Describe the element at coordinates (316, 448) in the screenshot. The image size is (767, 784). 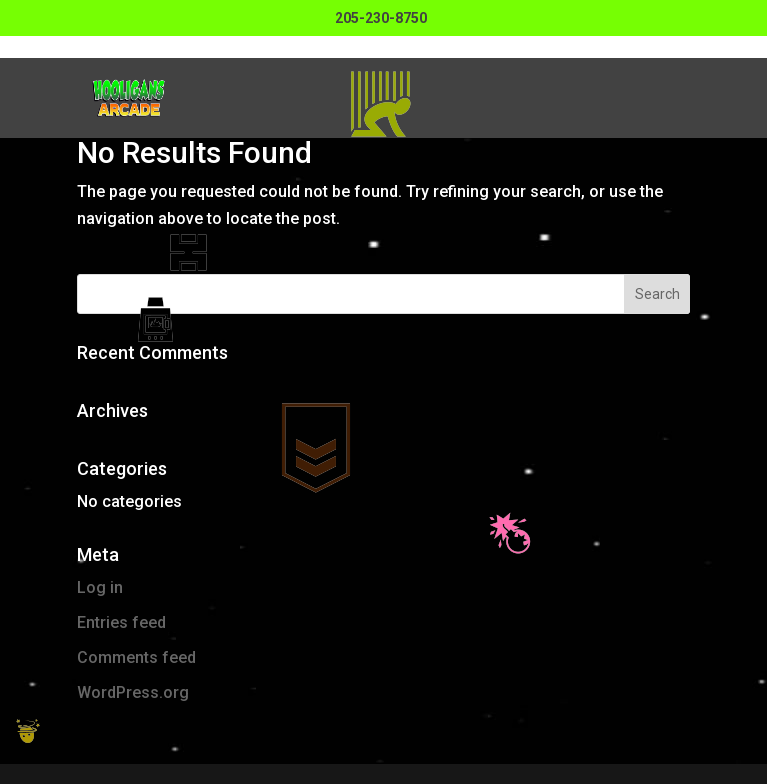
I see `indicates rank level 2 or sergeant status` at that location.